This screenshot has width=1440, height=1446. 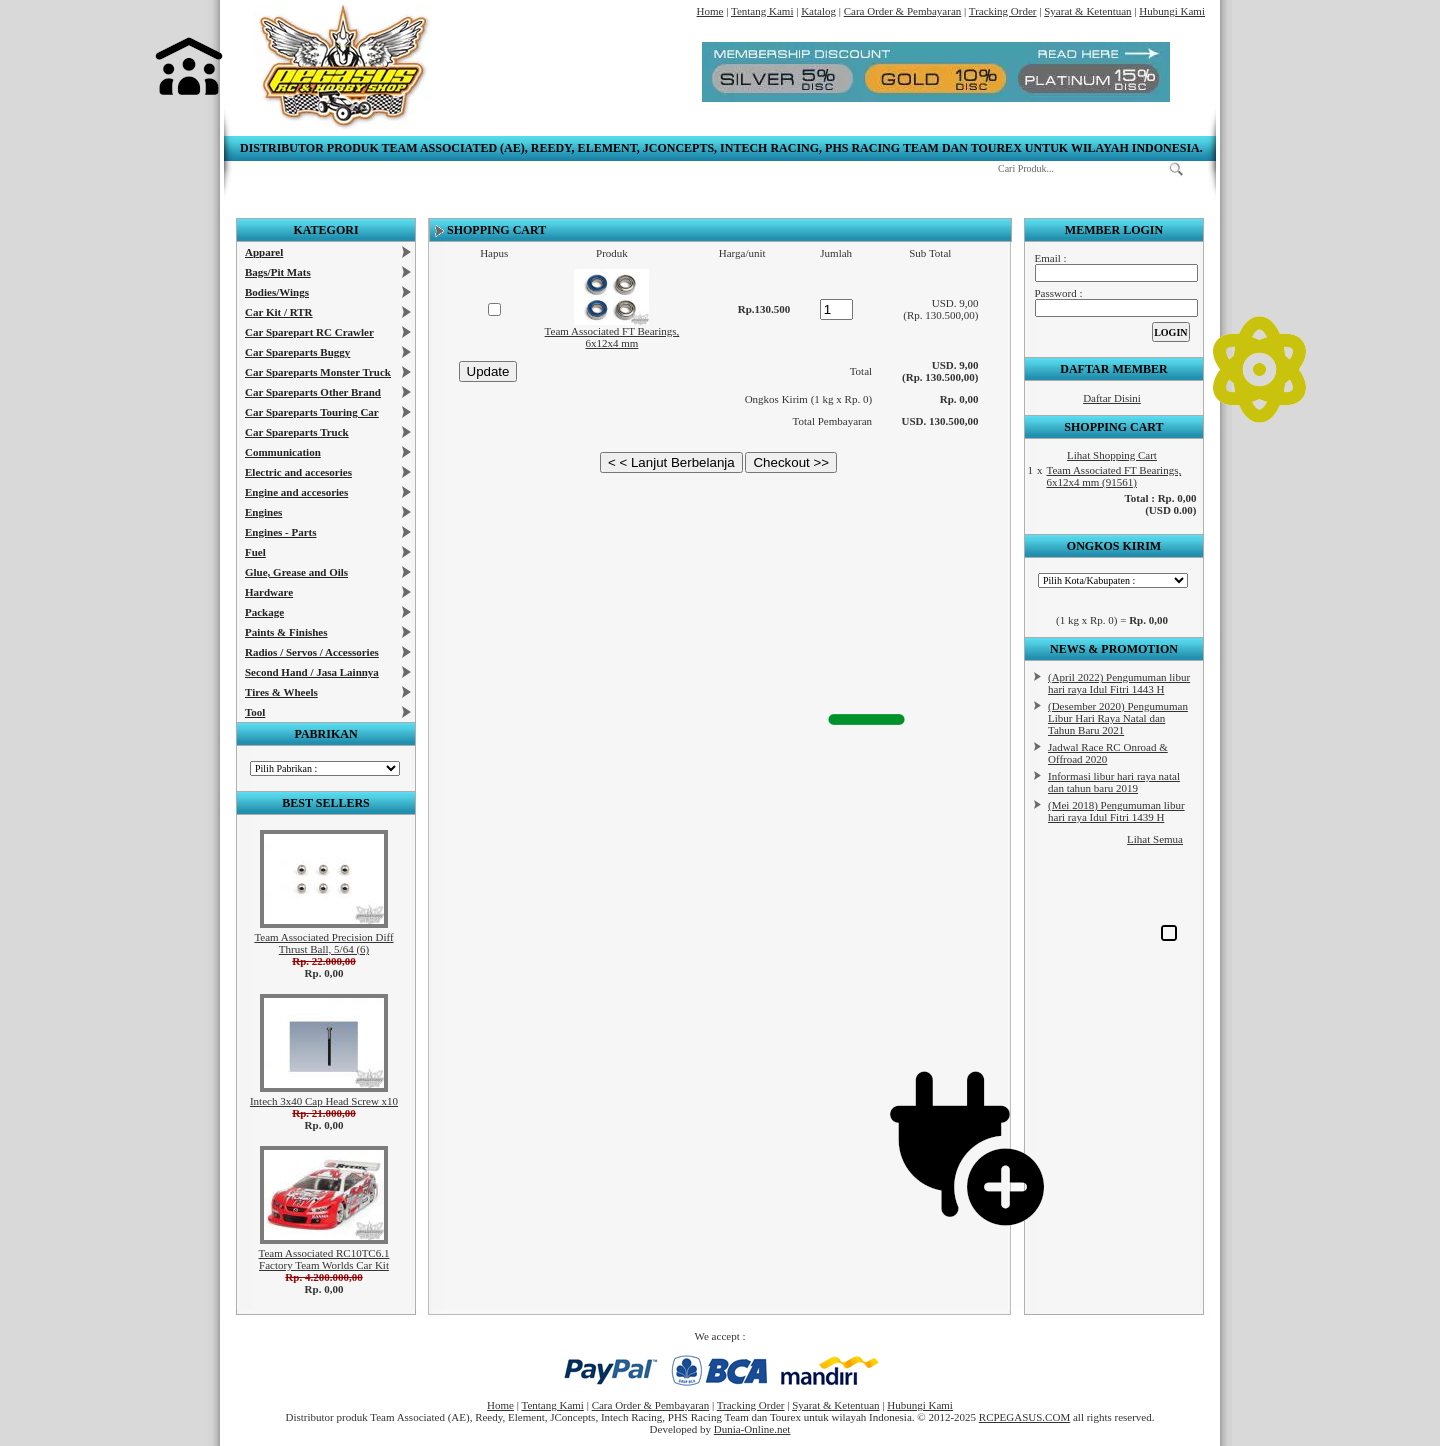 What do you see at coordinates (1169, 933) in the screenshot?
I see `stop media playback` at bounding box center [1169, 933].